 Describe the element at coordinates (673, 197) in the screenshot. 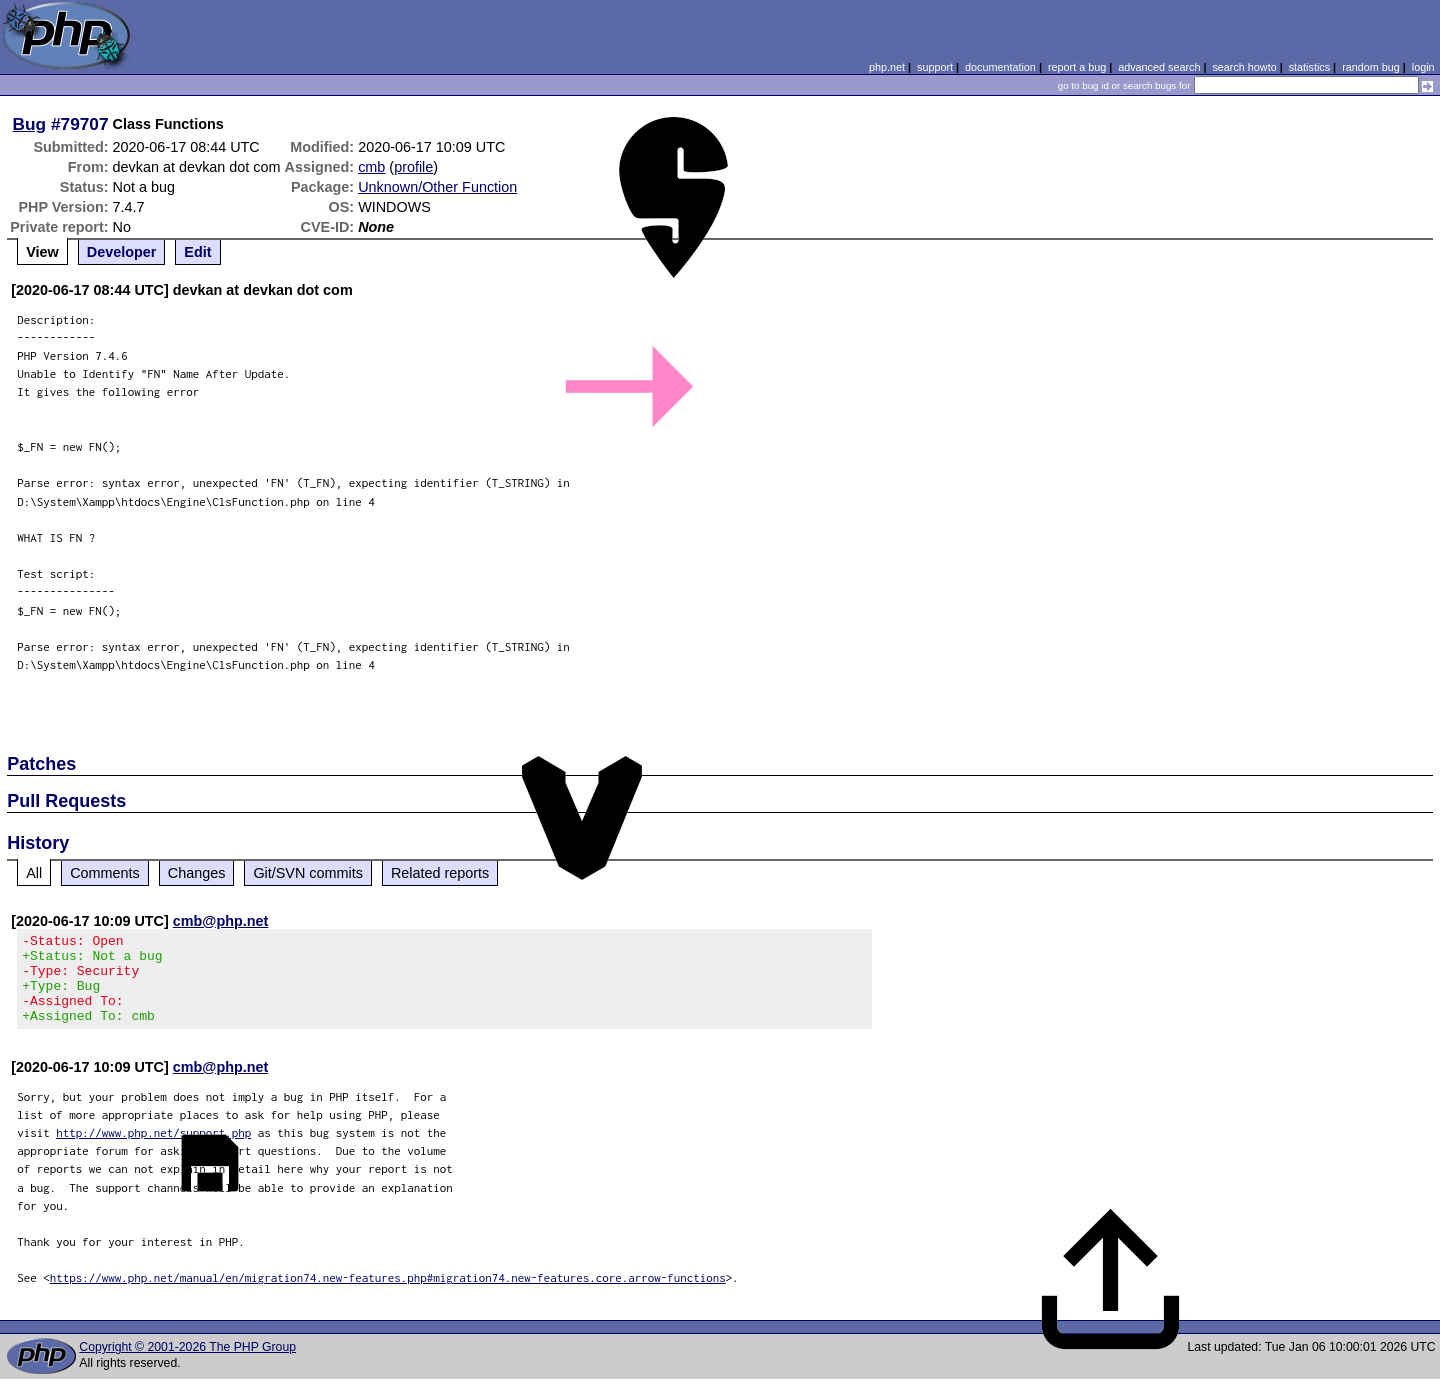

I see `open the Swiggy food delivery app` at that location.